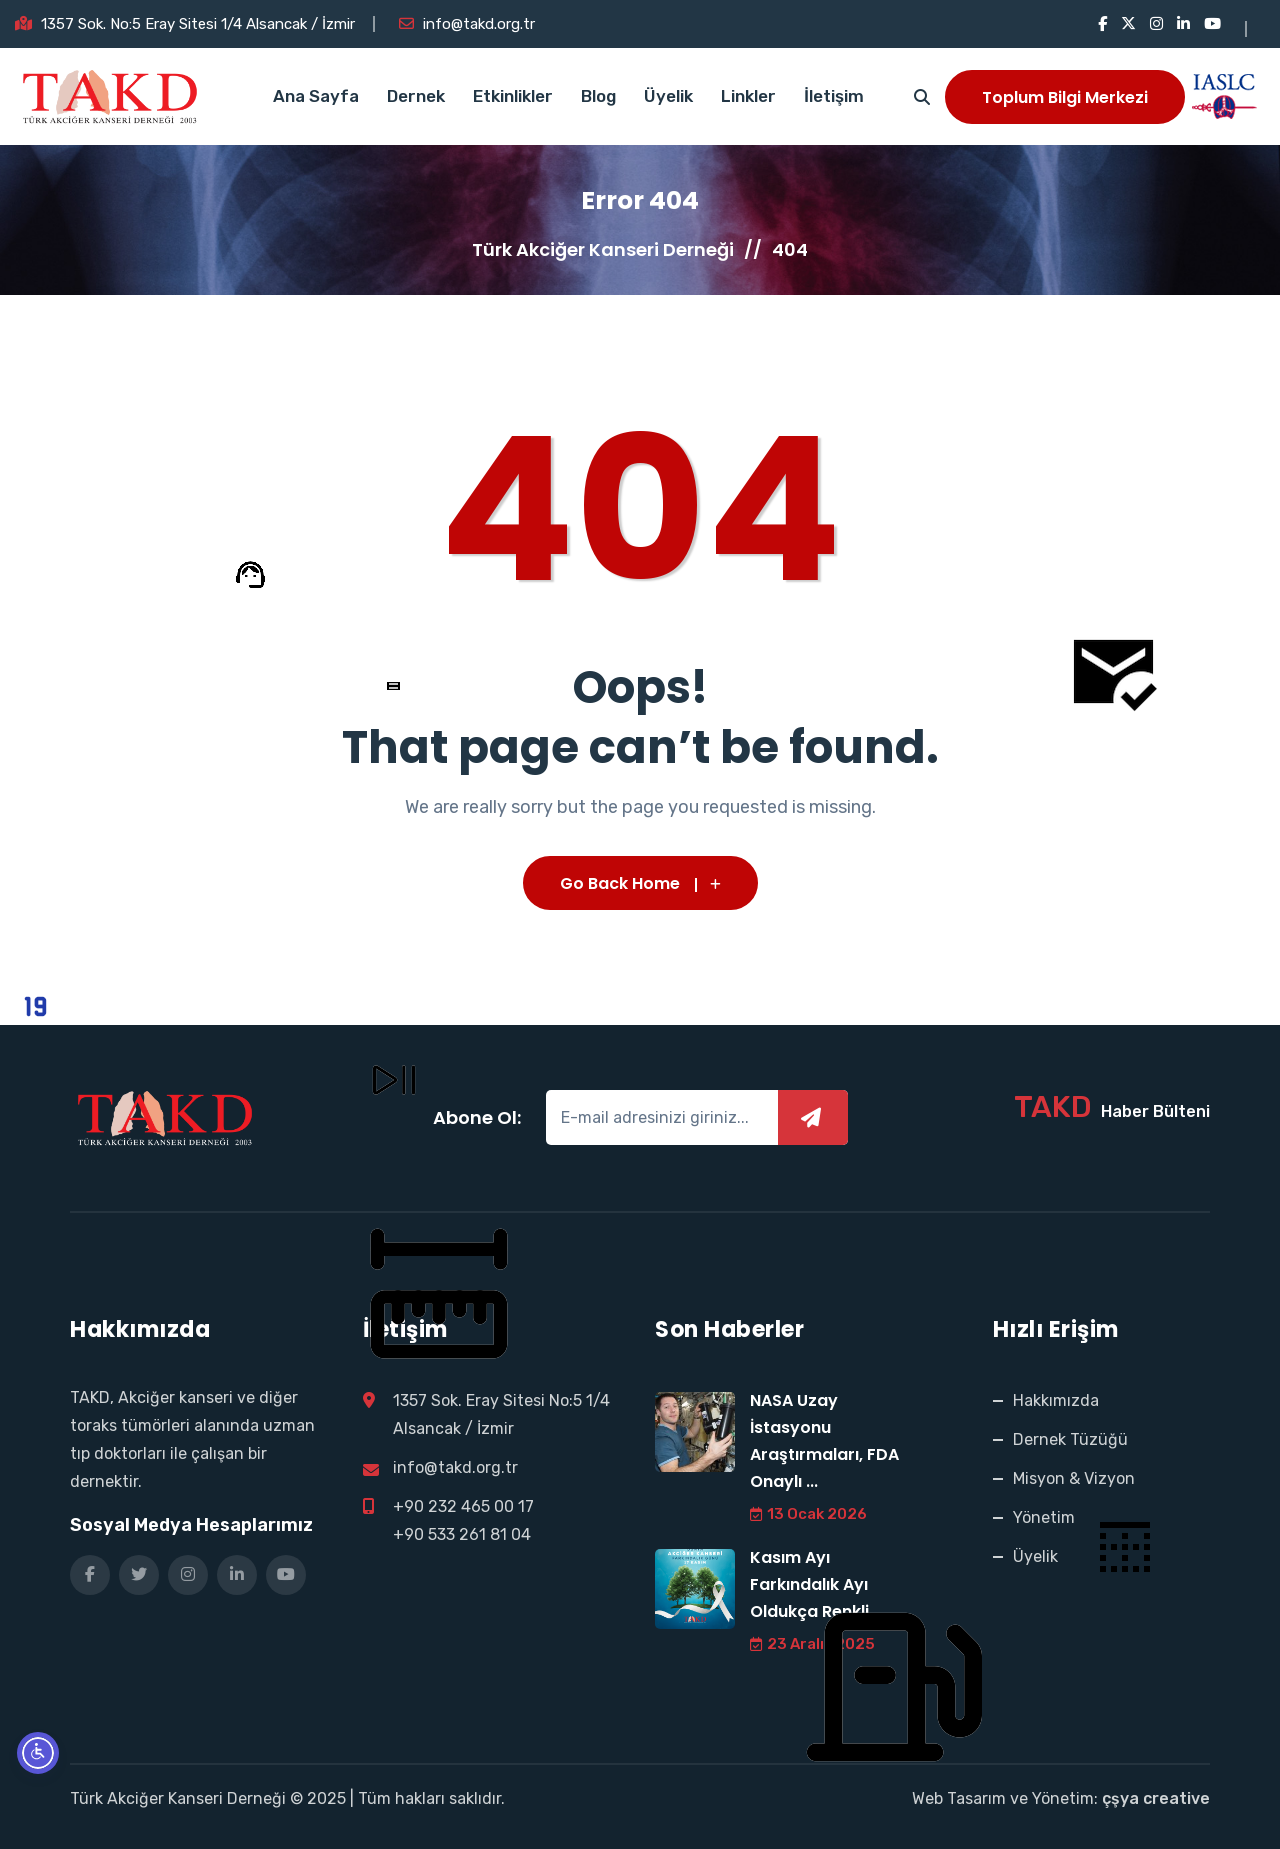 Image resolution: width=1280 pixels, height=1849 pixels. What do you see at coordinates (394, 1080) in the screenshot?
I see `toggle between play and pause for media playback` at bounding box center [394, 1080].